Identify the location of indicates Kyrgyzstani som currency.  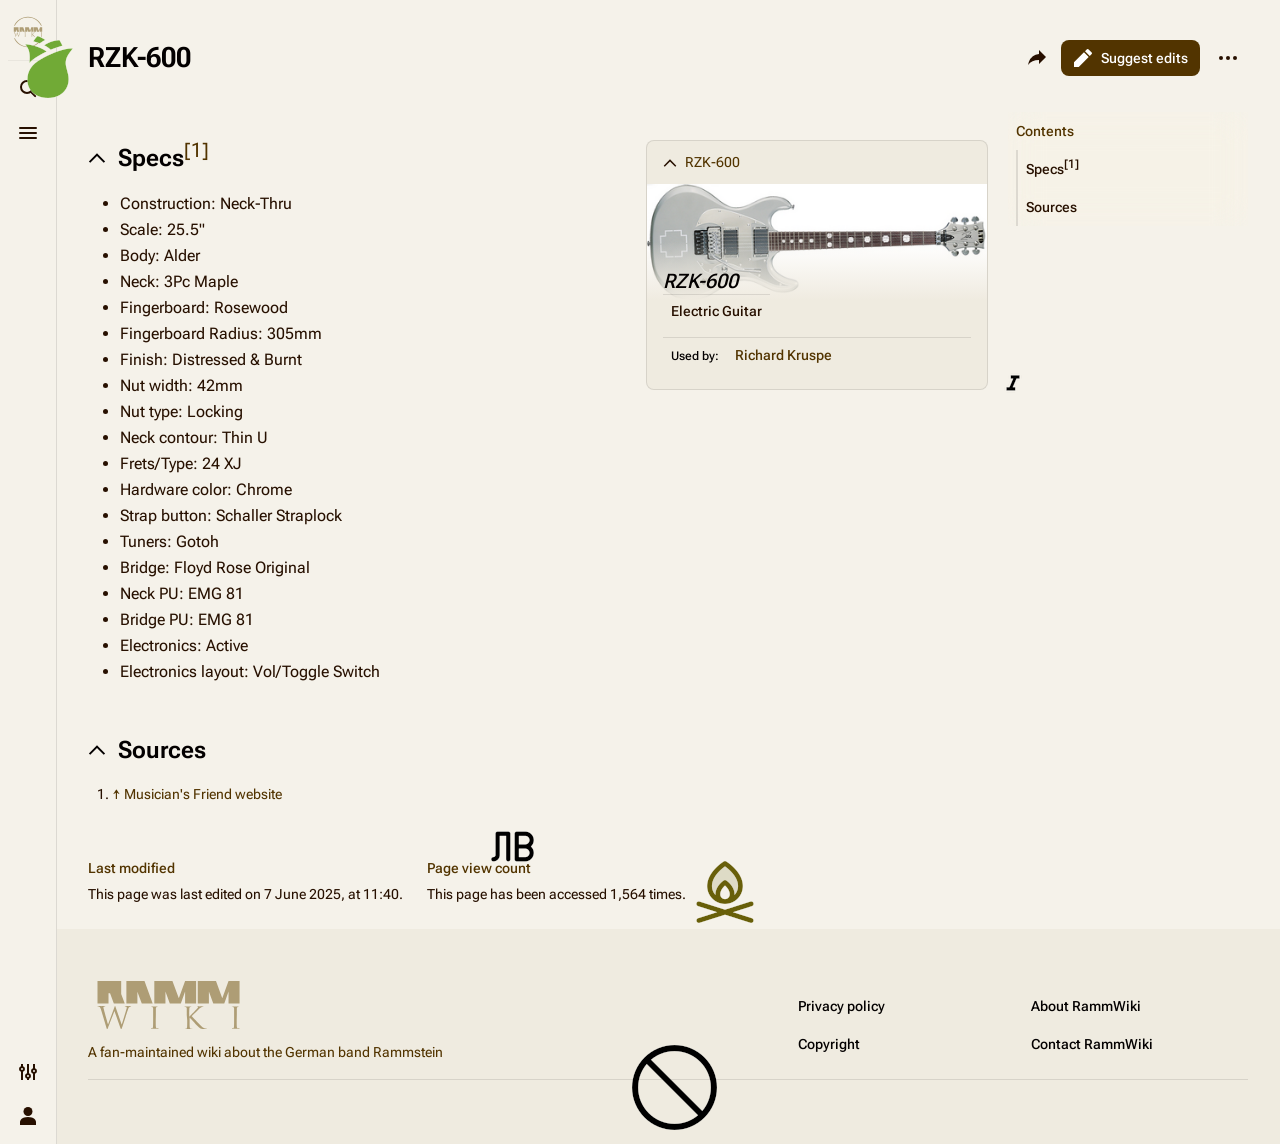
(512, 846).